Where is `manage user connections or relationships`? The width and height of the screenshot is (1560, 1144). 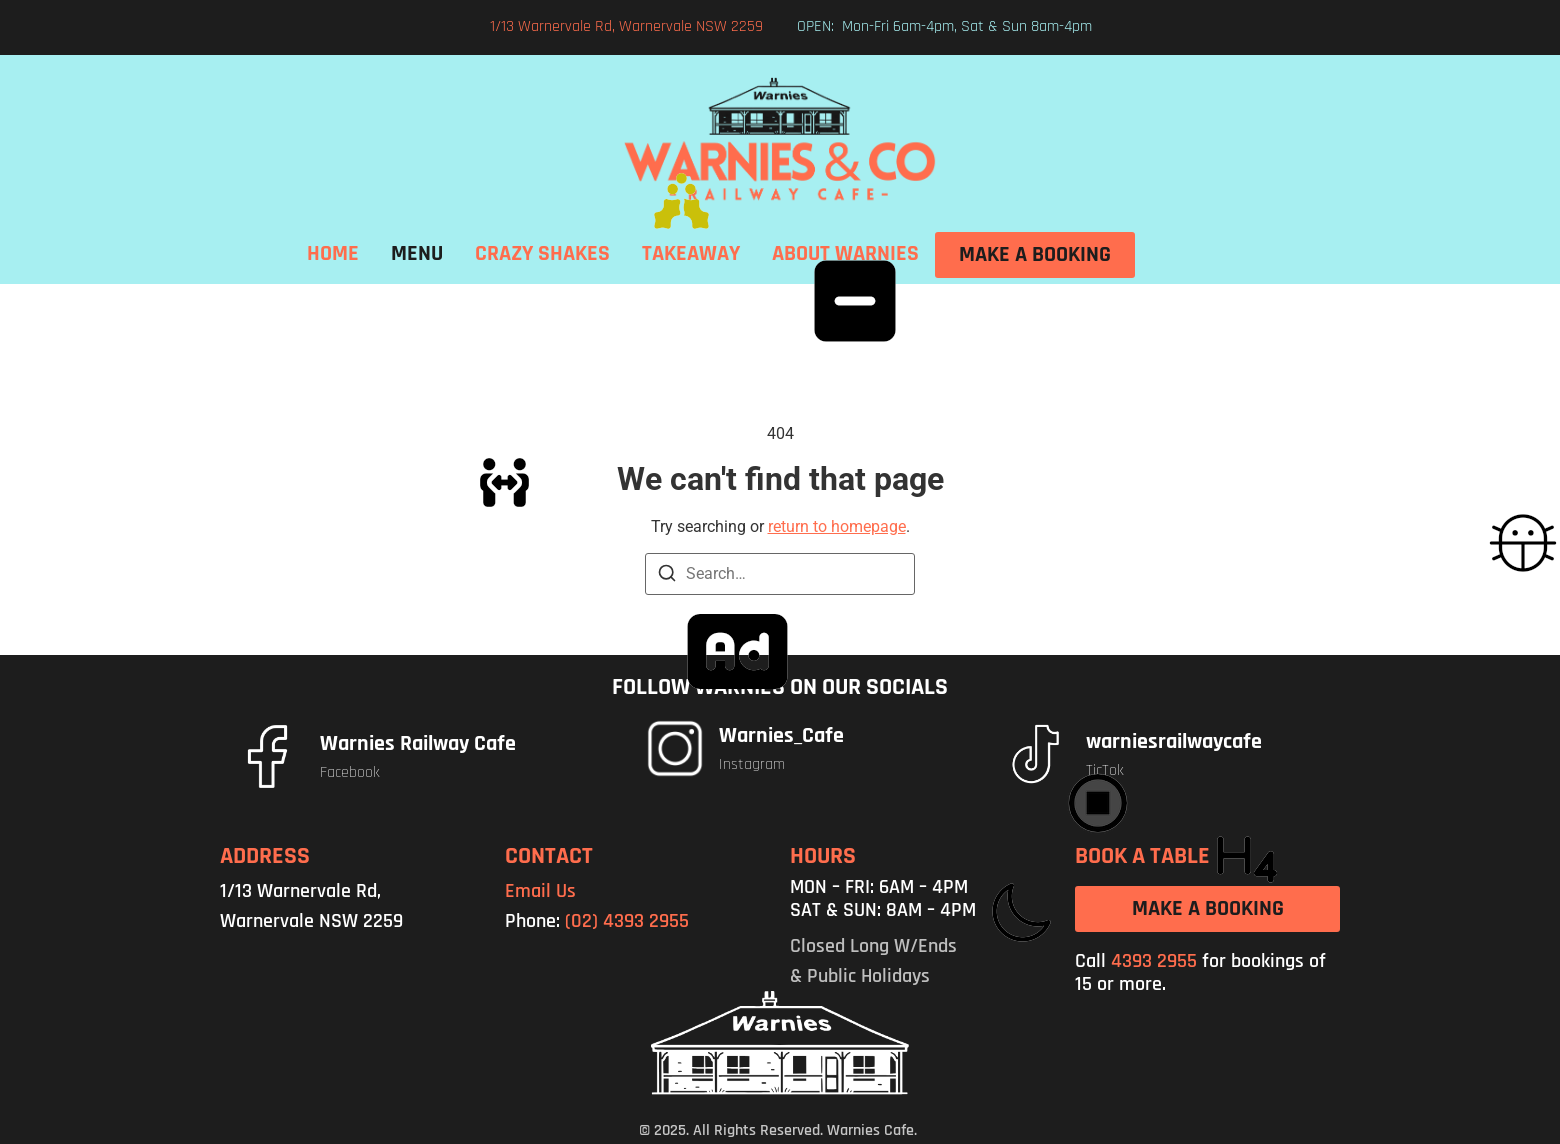 manage user connections or relationships is located at coordinates (504, 482).